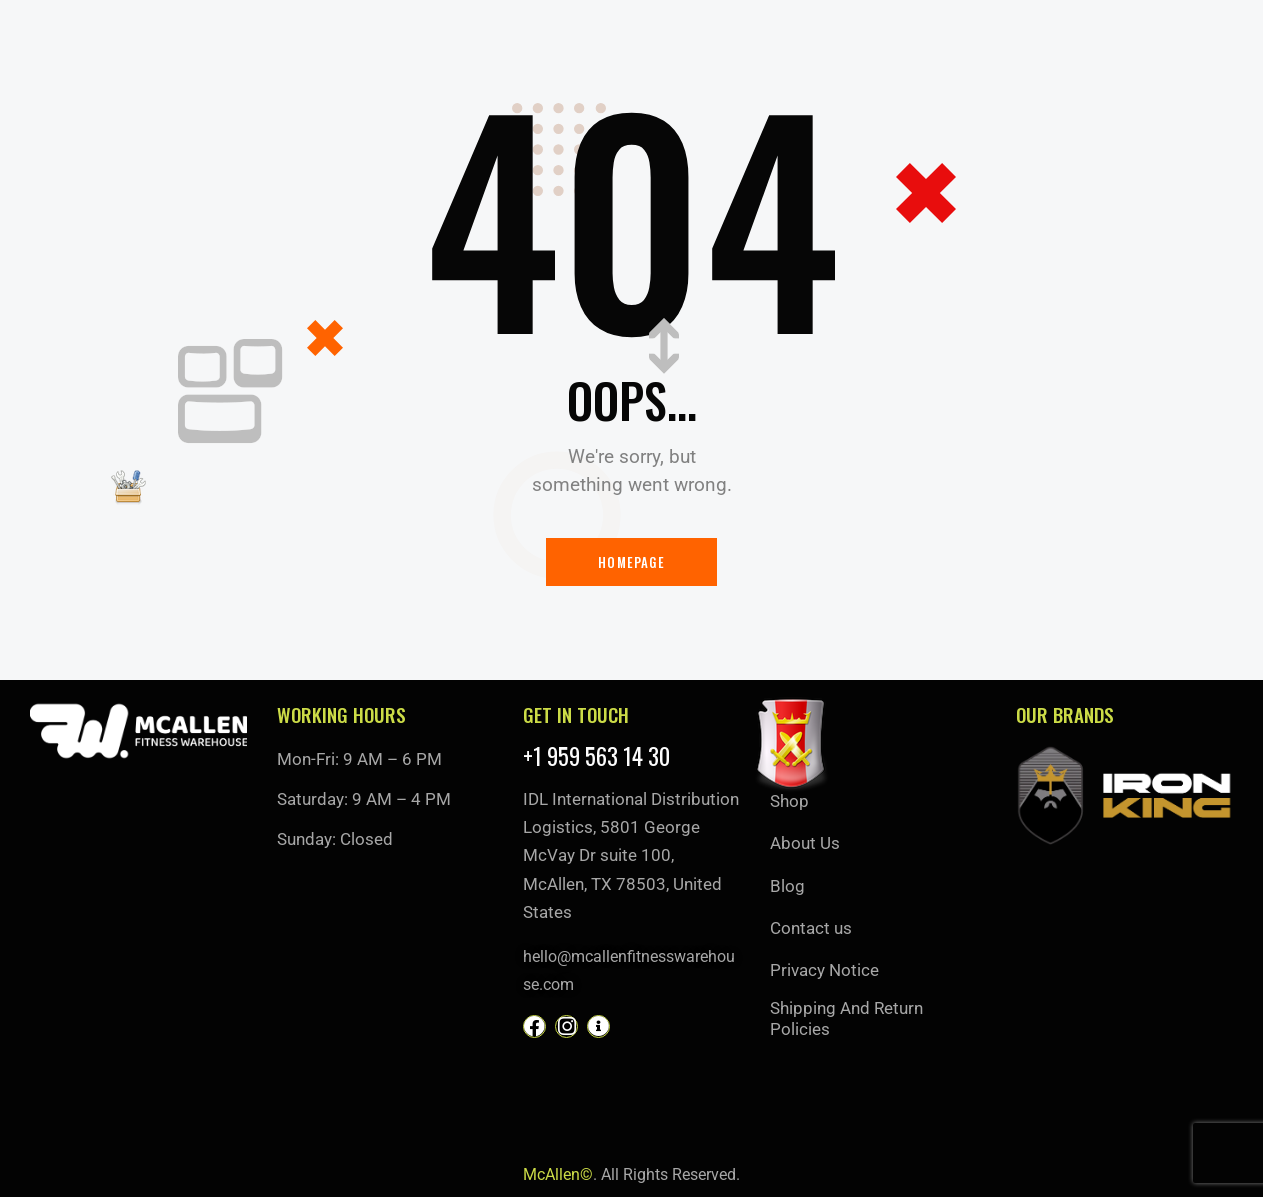 The image size is (1263, 1197). Describe the element at coordinates (791, 744) in the screenshot. I see `indicates high security status or strong protection level` at that location.